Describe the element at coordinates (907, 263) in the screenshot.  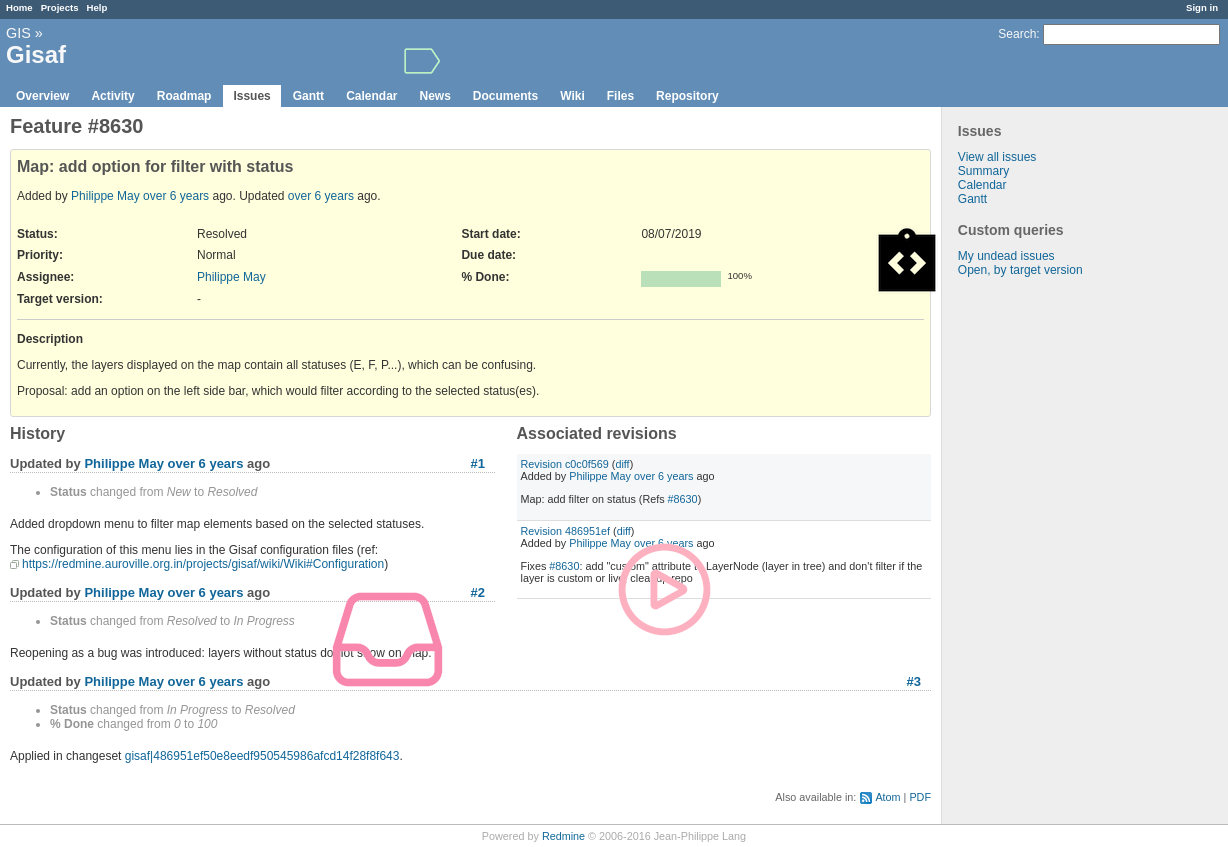
I see `view integration or embed code` at that location.